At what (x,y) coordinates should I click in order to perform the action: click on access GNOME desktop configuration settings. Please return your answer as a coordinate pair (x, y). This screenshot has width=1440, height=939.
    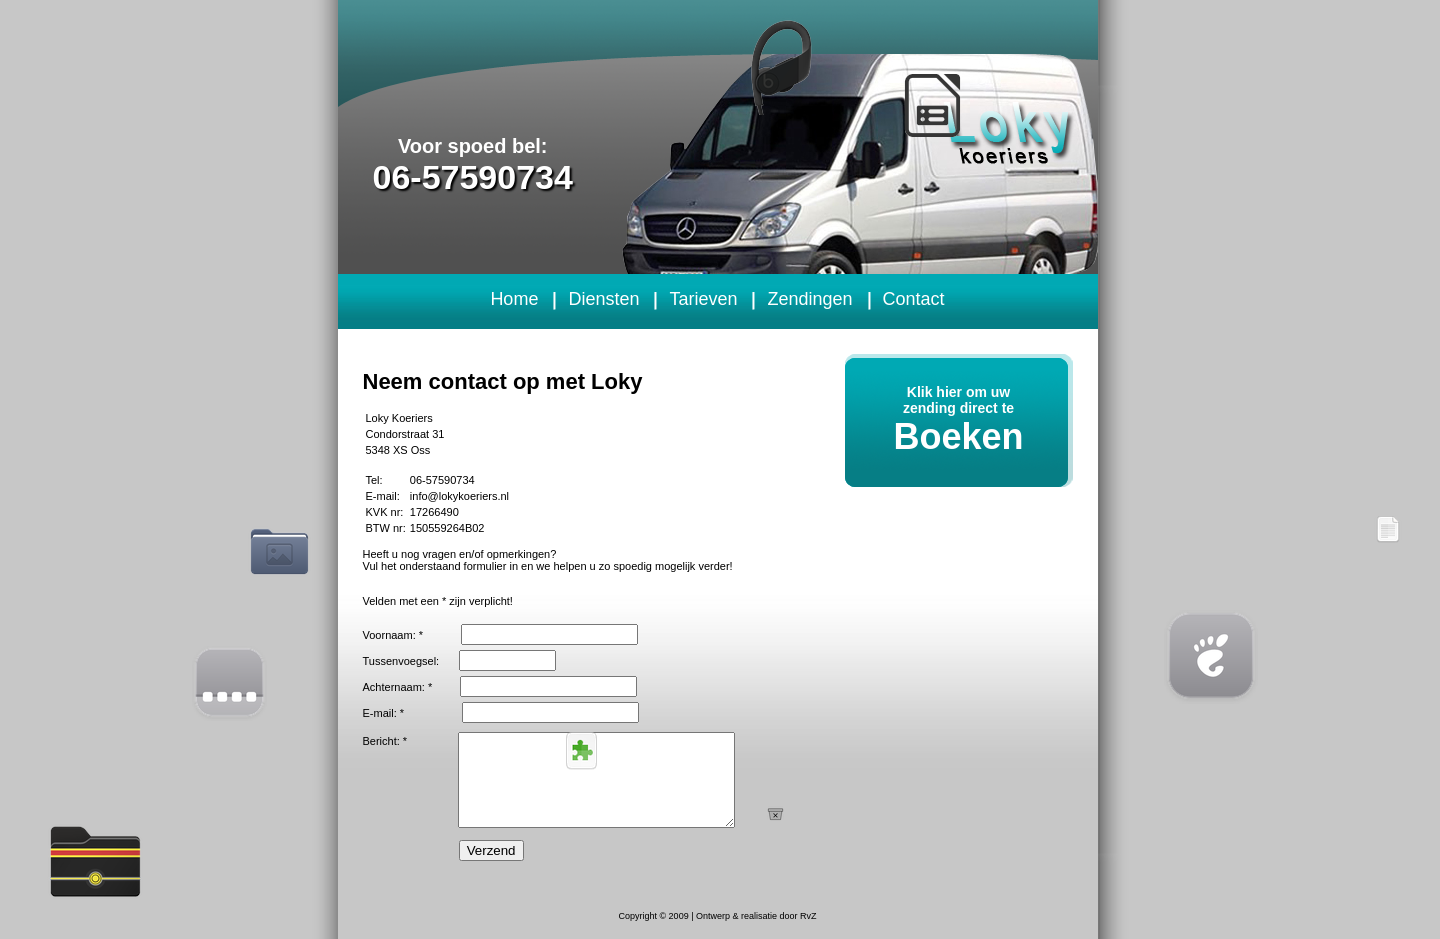
    Looking at the image, I should click on (1211, 657).